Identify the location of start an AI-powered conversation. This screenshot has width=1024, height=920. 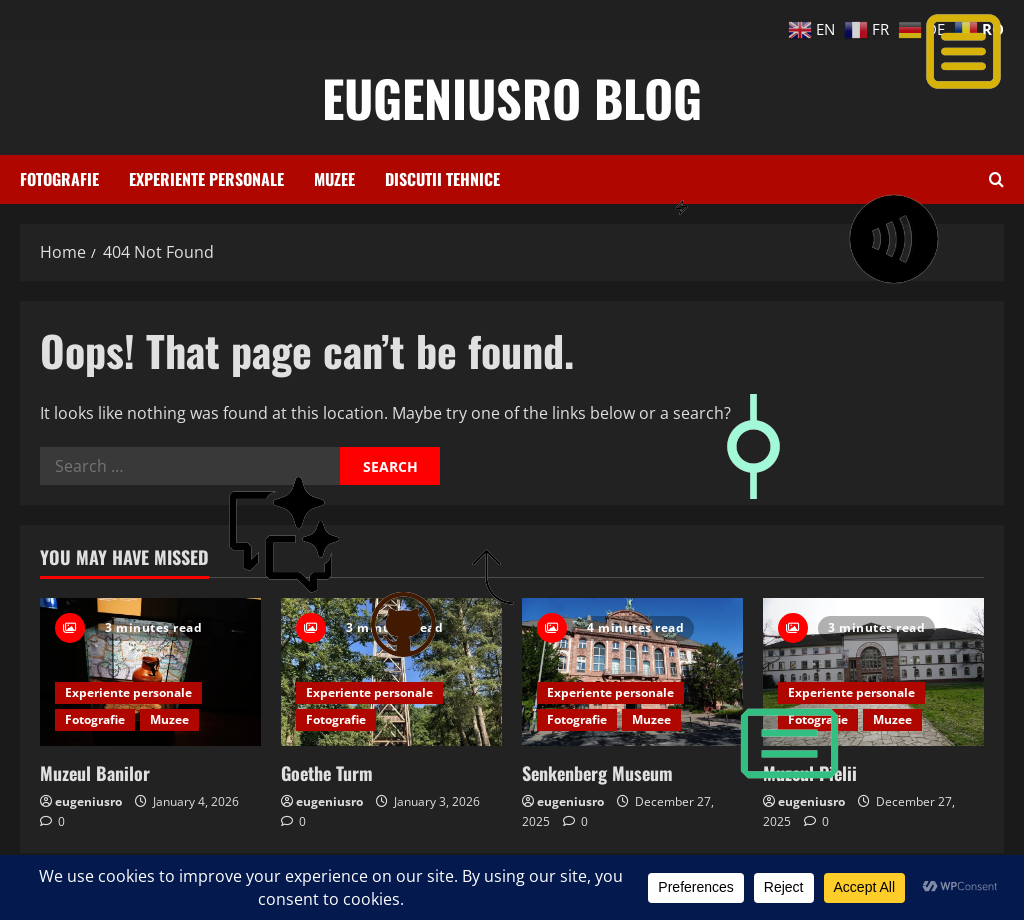
(280, 535).